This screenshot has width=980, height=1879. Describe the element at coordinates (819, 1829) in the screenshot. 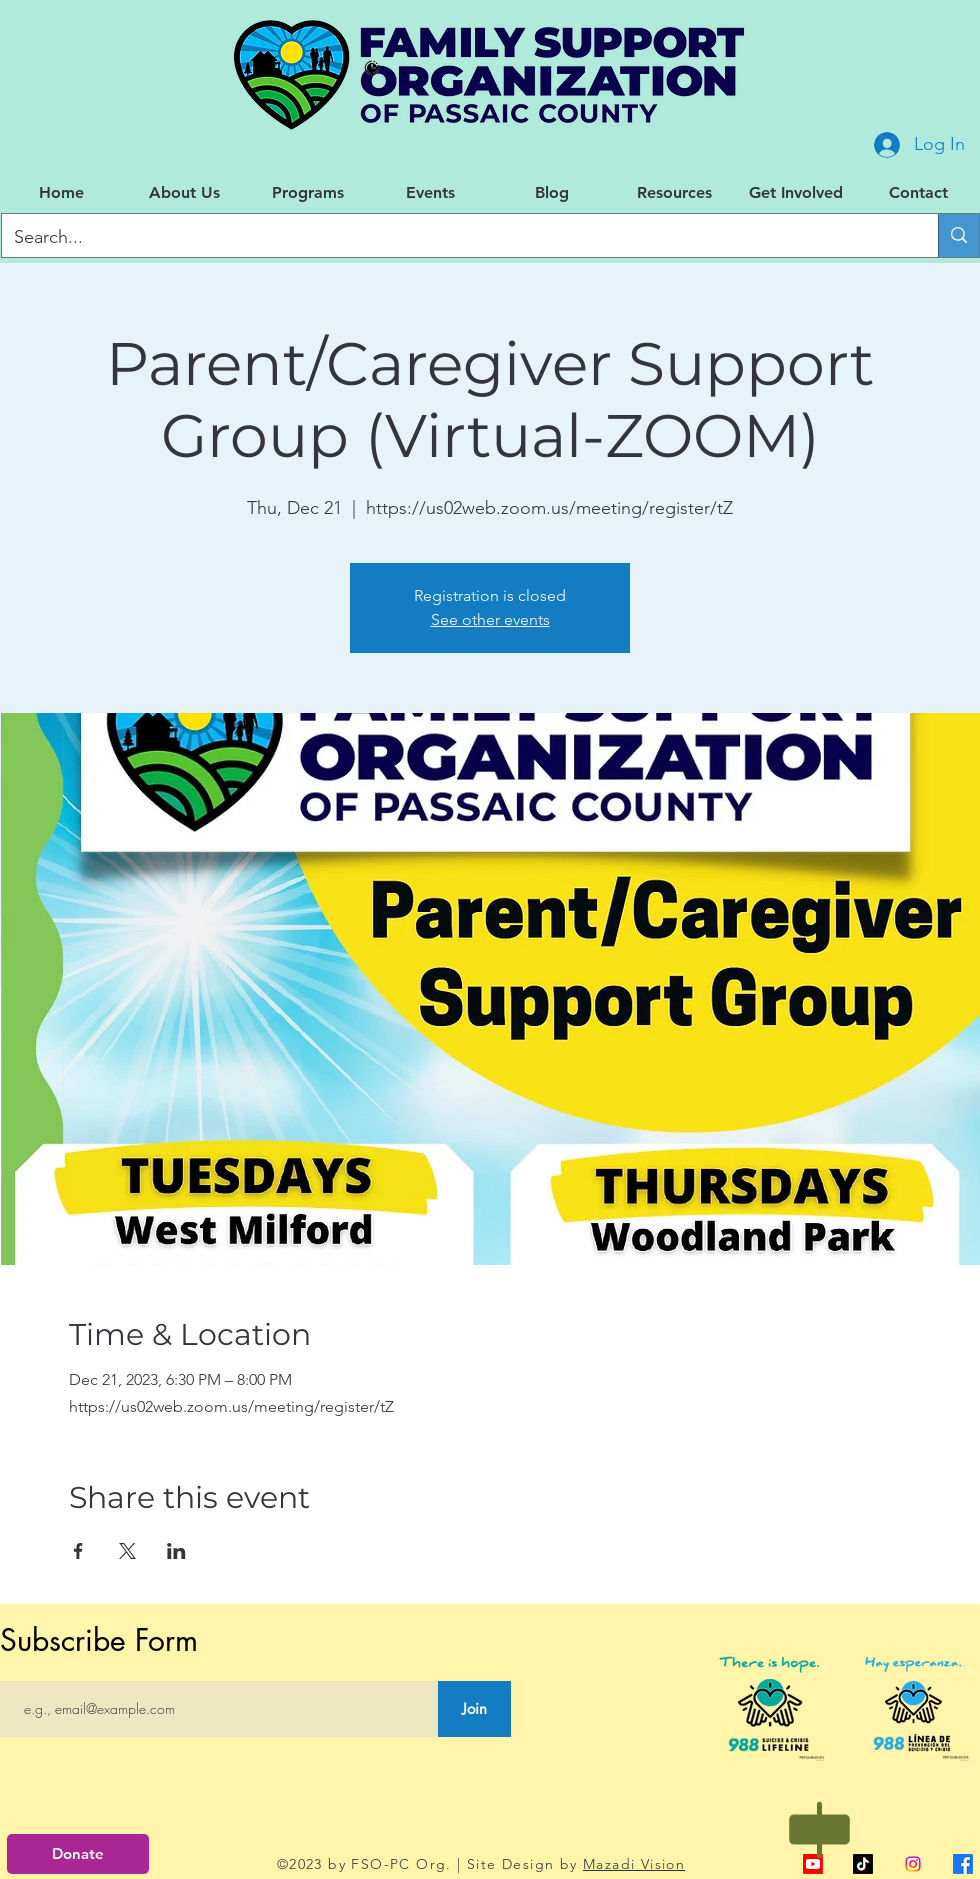

I see `center element horizontally` at that location.